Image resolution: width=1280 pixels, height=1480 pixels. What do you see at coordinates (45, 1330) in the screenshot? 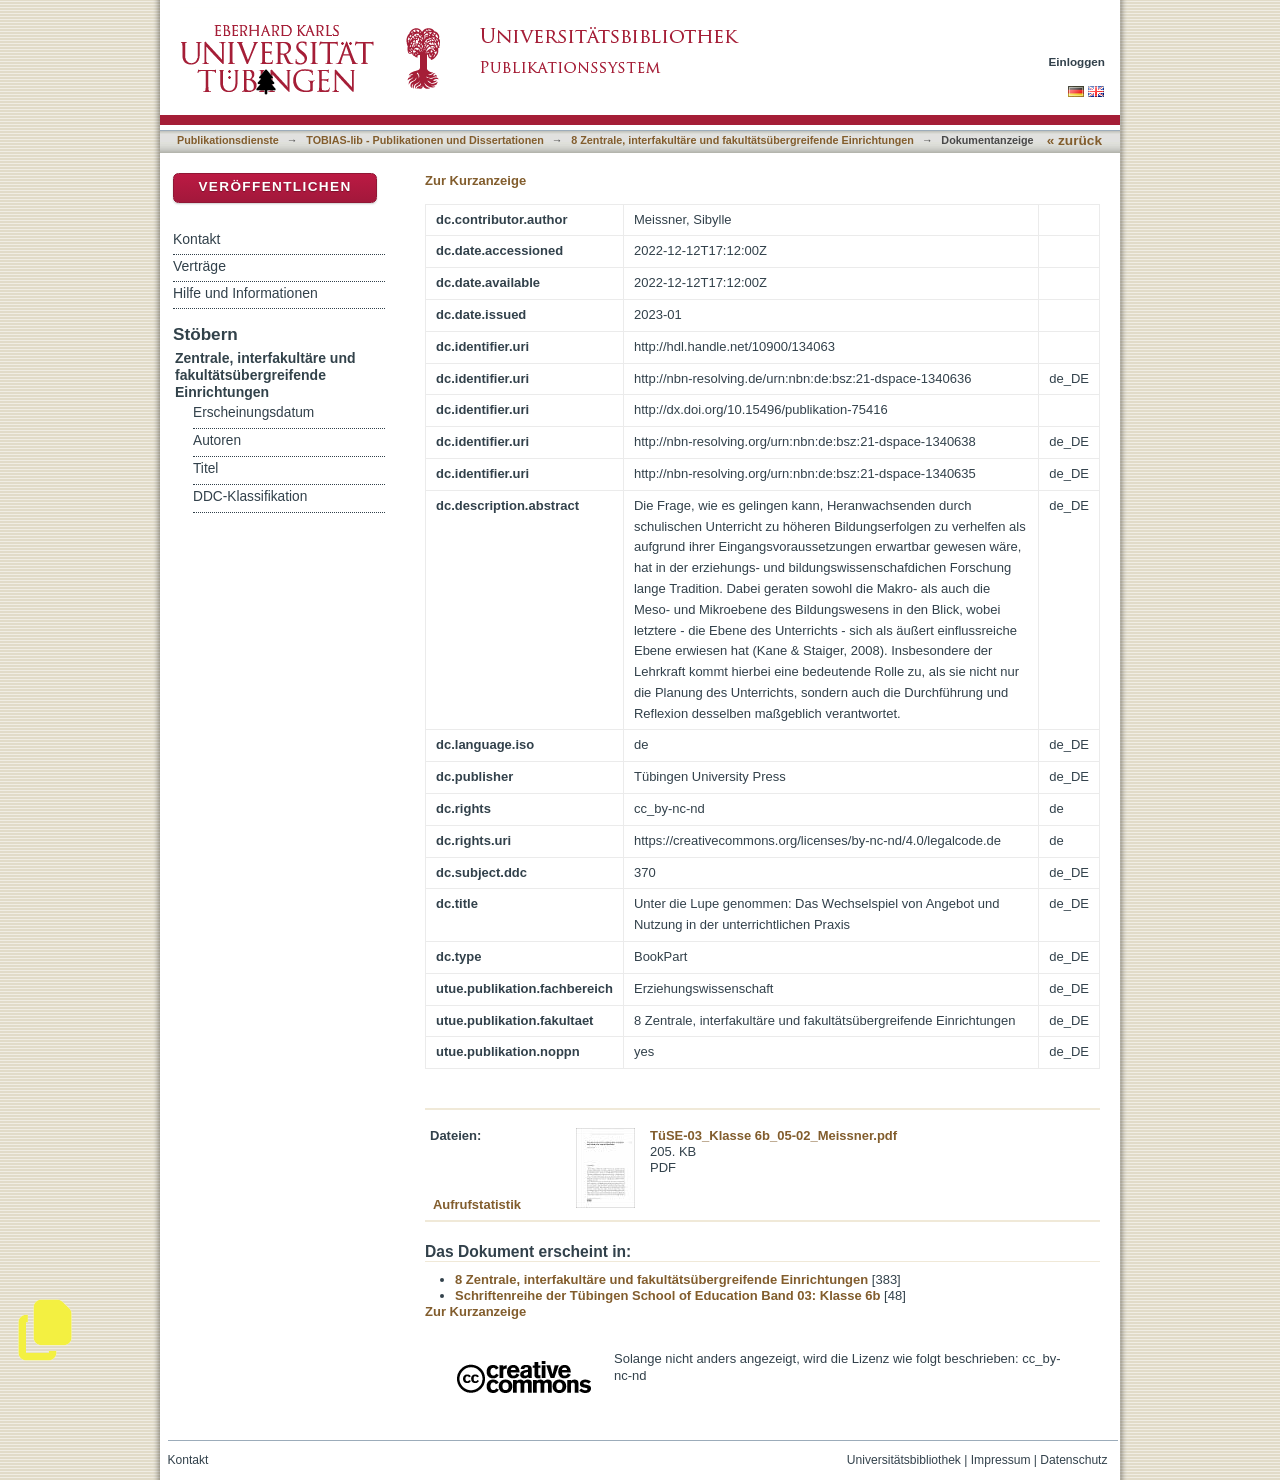
I see `copy to clipboard` at bounding box center [45, 1330].